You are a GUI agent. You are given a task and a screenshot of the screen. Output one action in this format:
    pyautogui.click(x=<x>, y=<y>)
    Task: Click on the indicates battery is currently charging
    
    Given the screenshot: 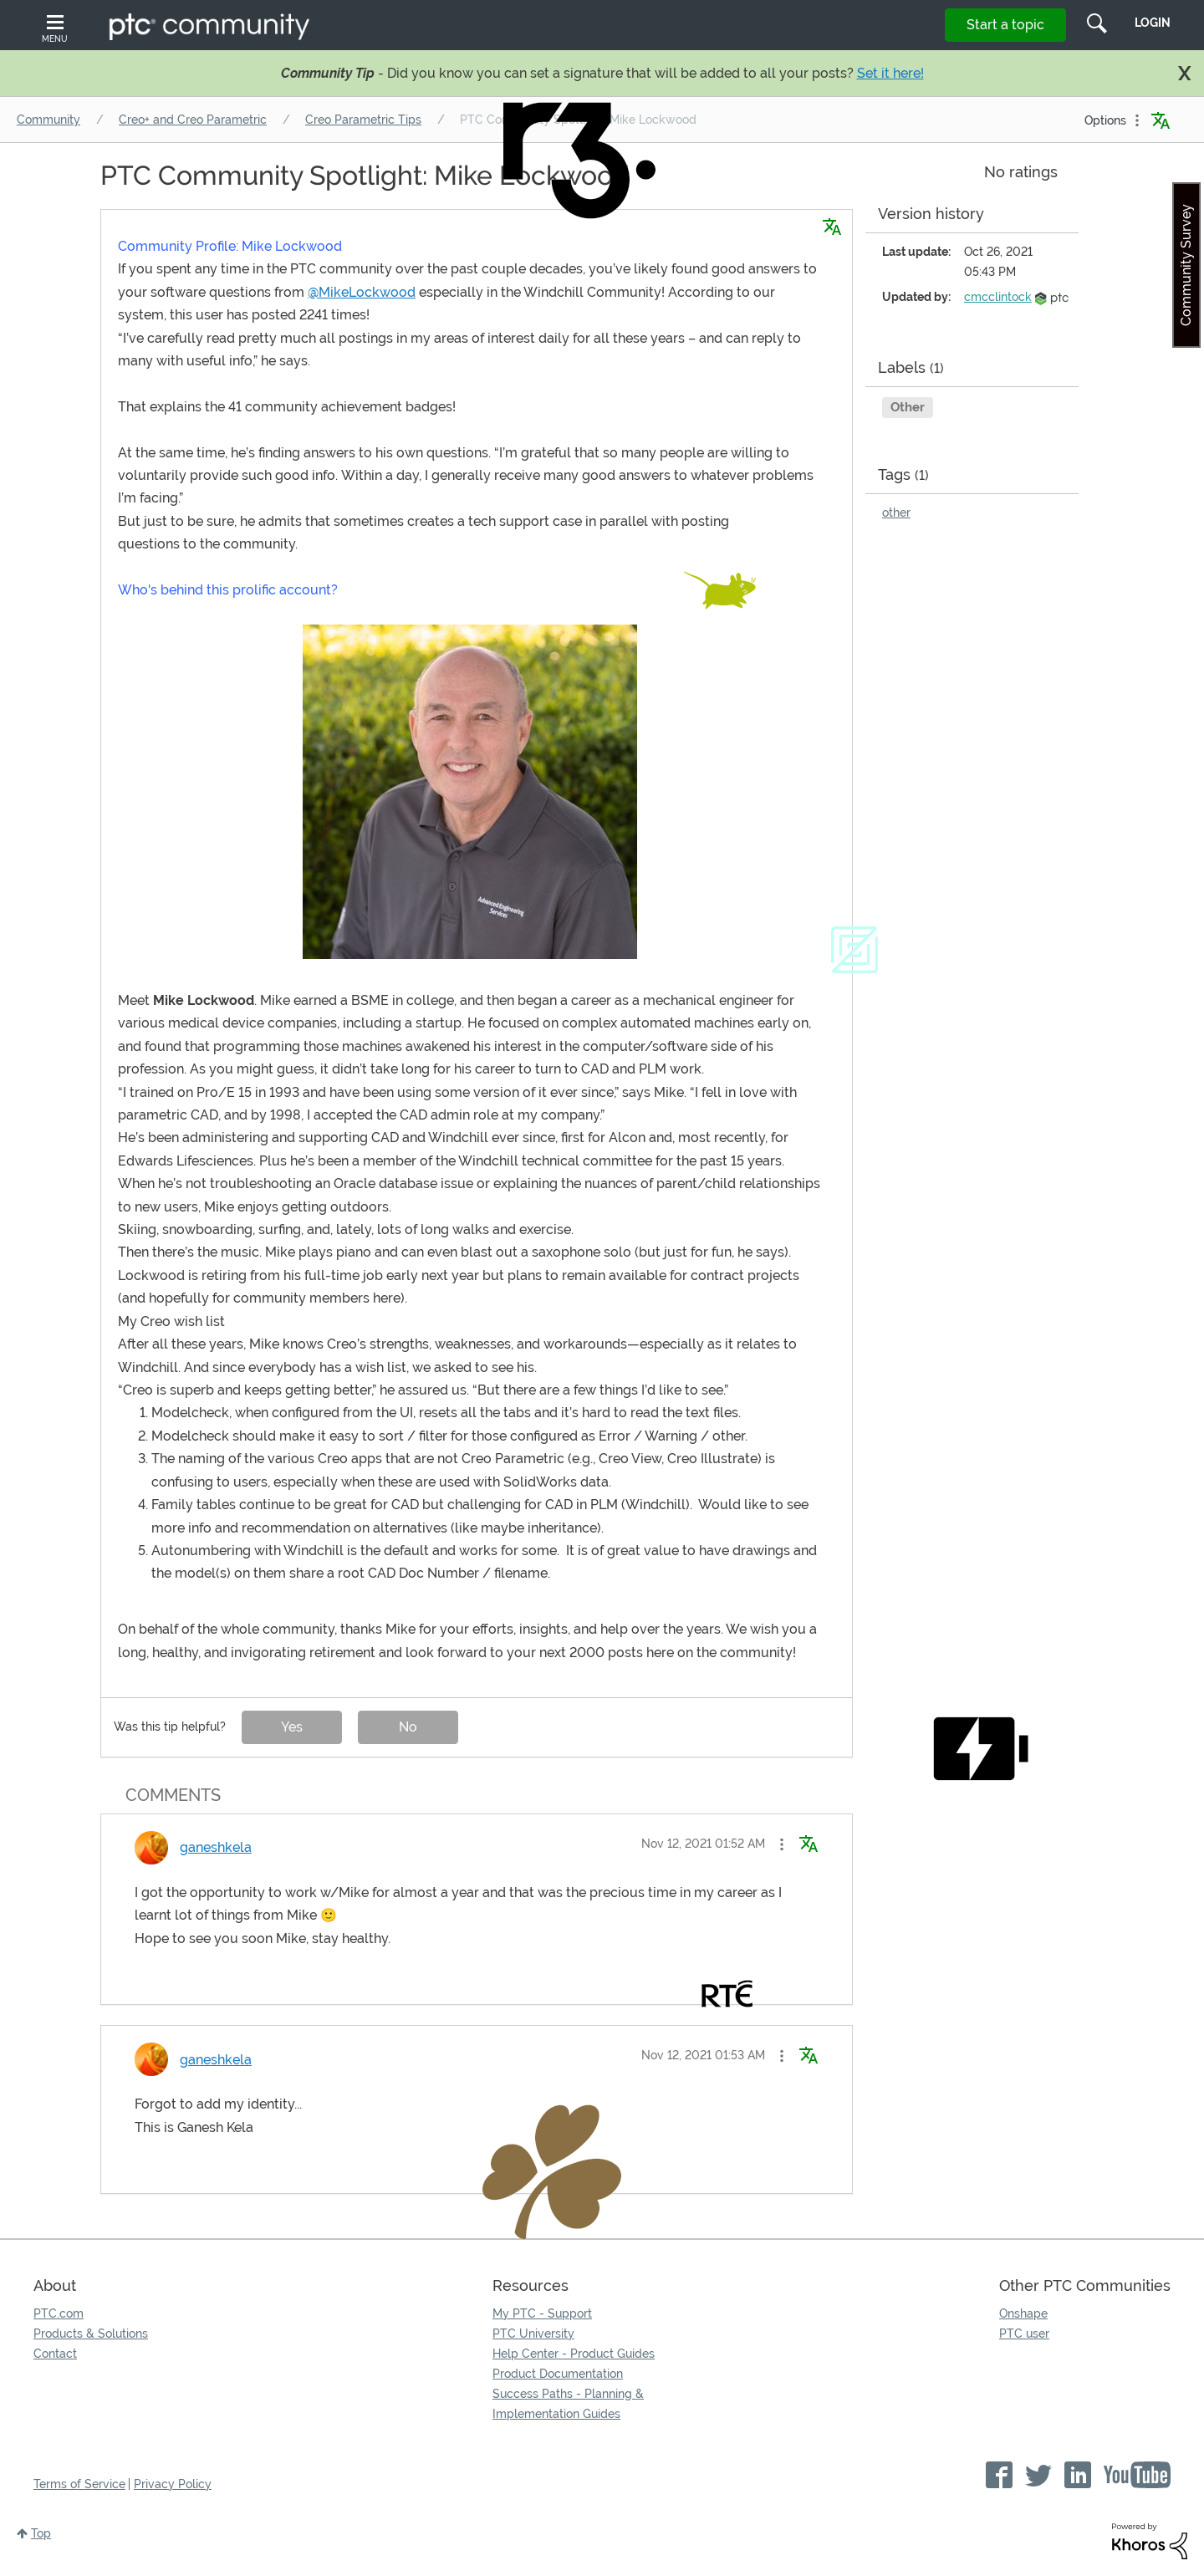 What is the action you would take?
    pyautogui.click(x=978, y=1748)
    